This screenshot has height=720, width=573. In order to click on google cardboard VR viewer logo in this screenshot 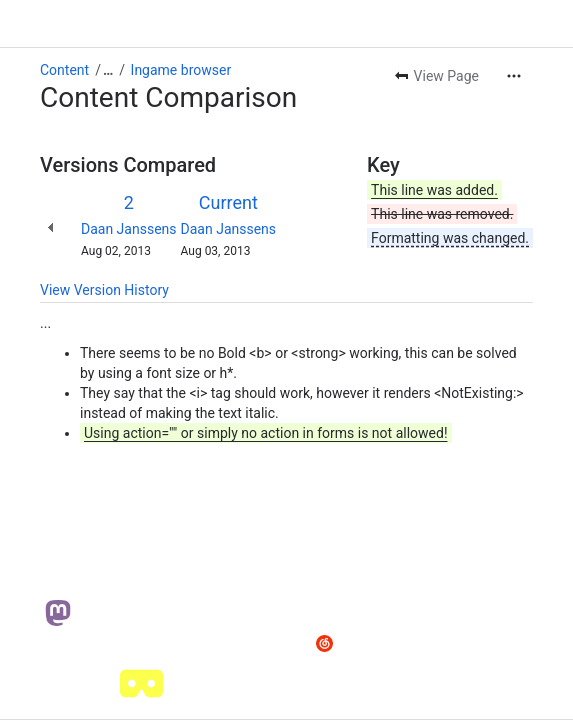, I will do `click(141, 683)`.